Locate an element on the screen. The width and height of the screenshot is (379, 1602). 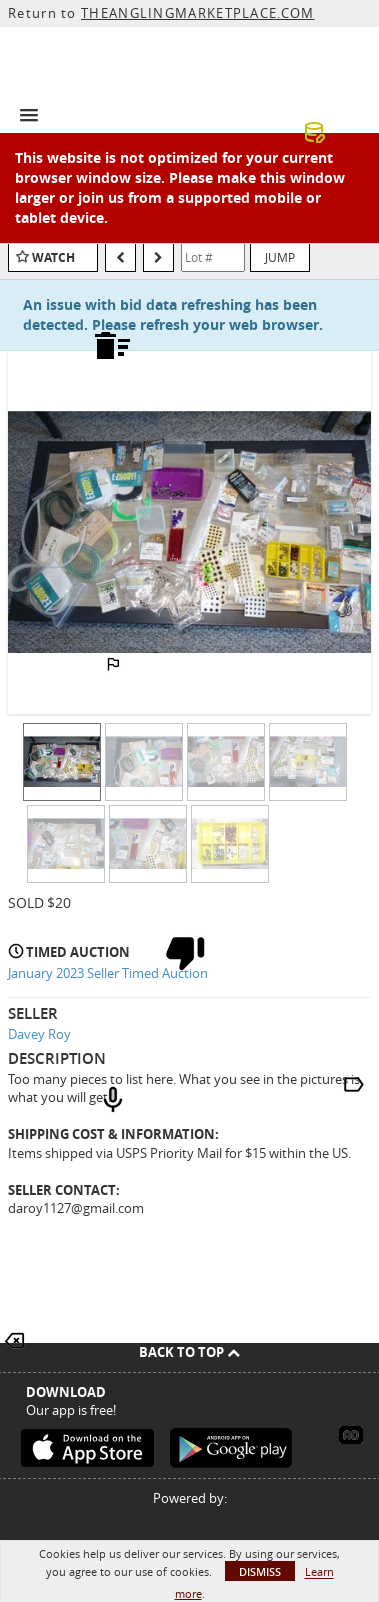
delete the previous character is located at coordinates (14, 1340).